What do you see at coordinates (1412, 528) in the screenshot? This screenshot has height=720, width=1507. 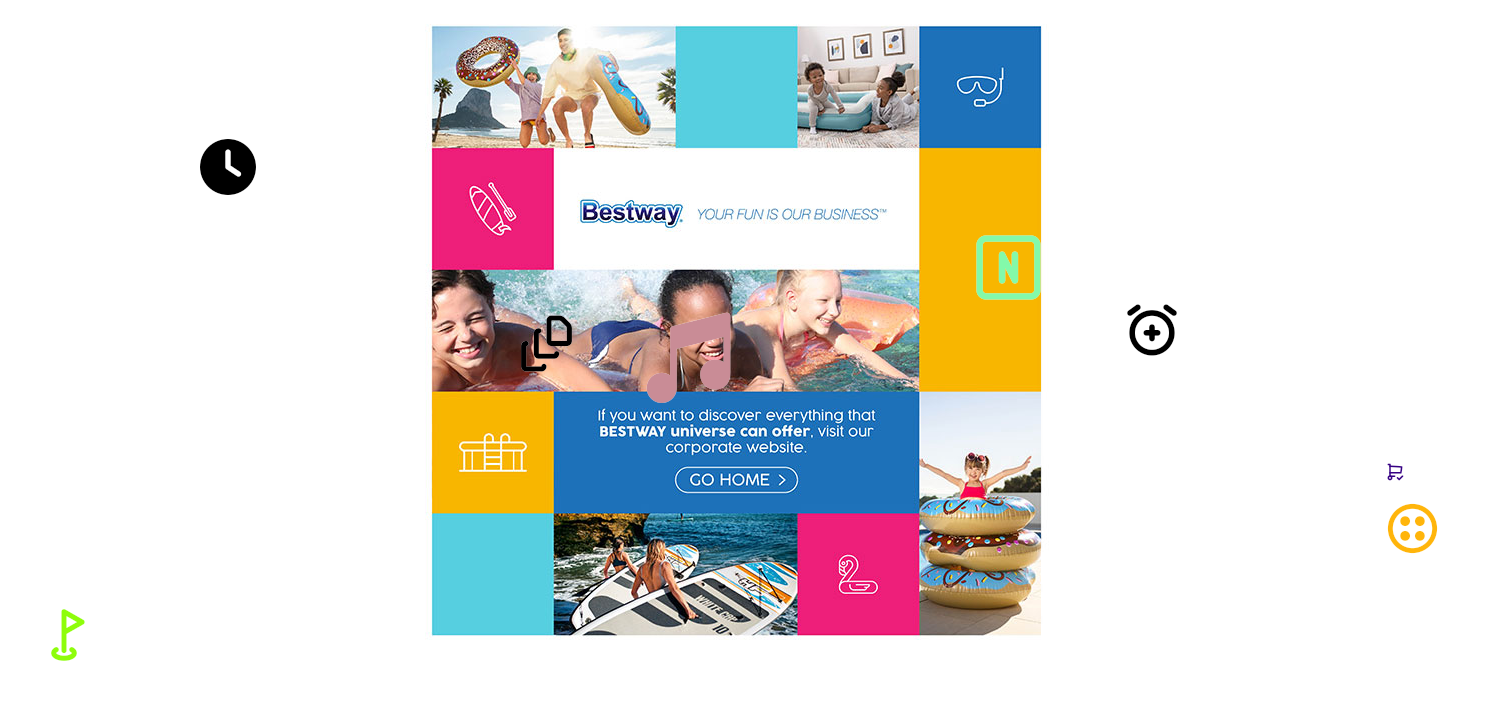 I see `connect to Twilio communication services` at bounding box center [1412, 528].